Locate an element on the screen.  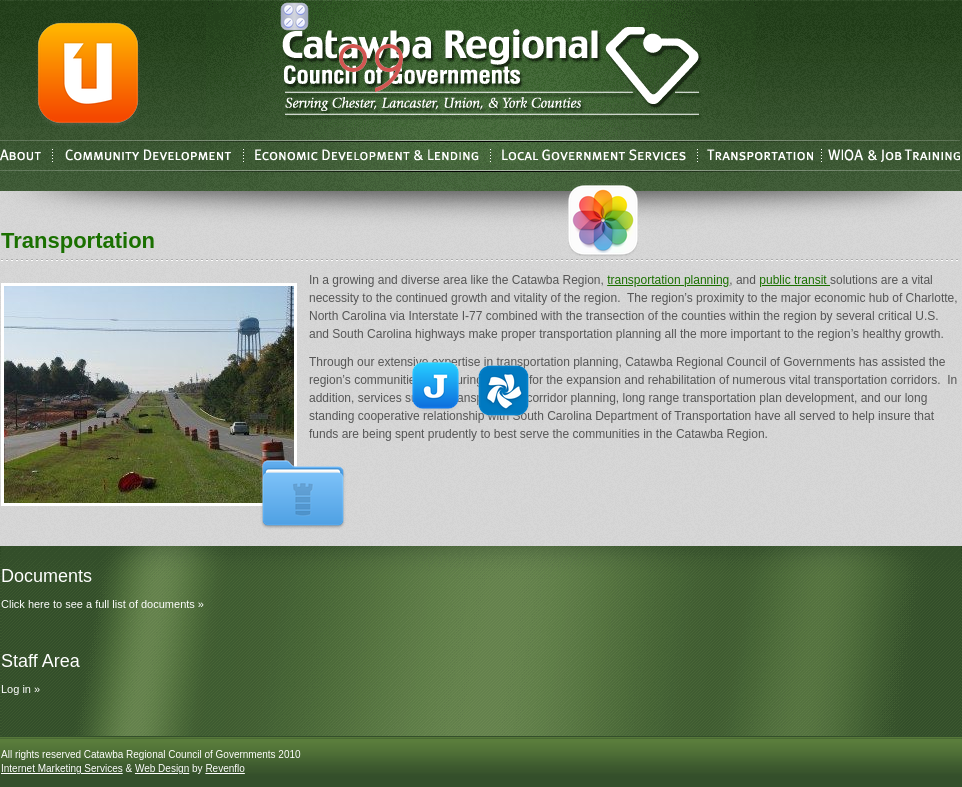
open chakra linux distribution is located at coordinates (503, 390).